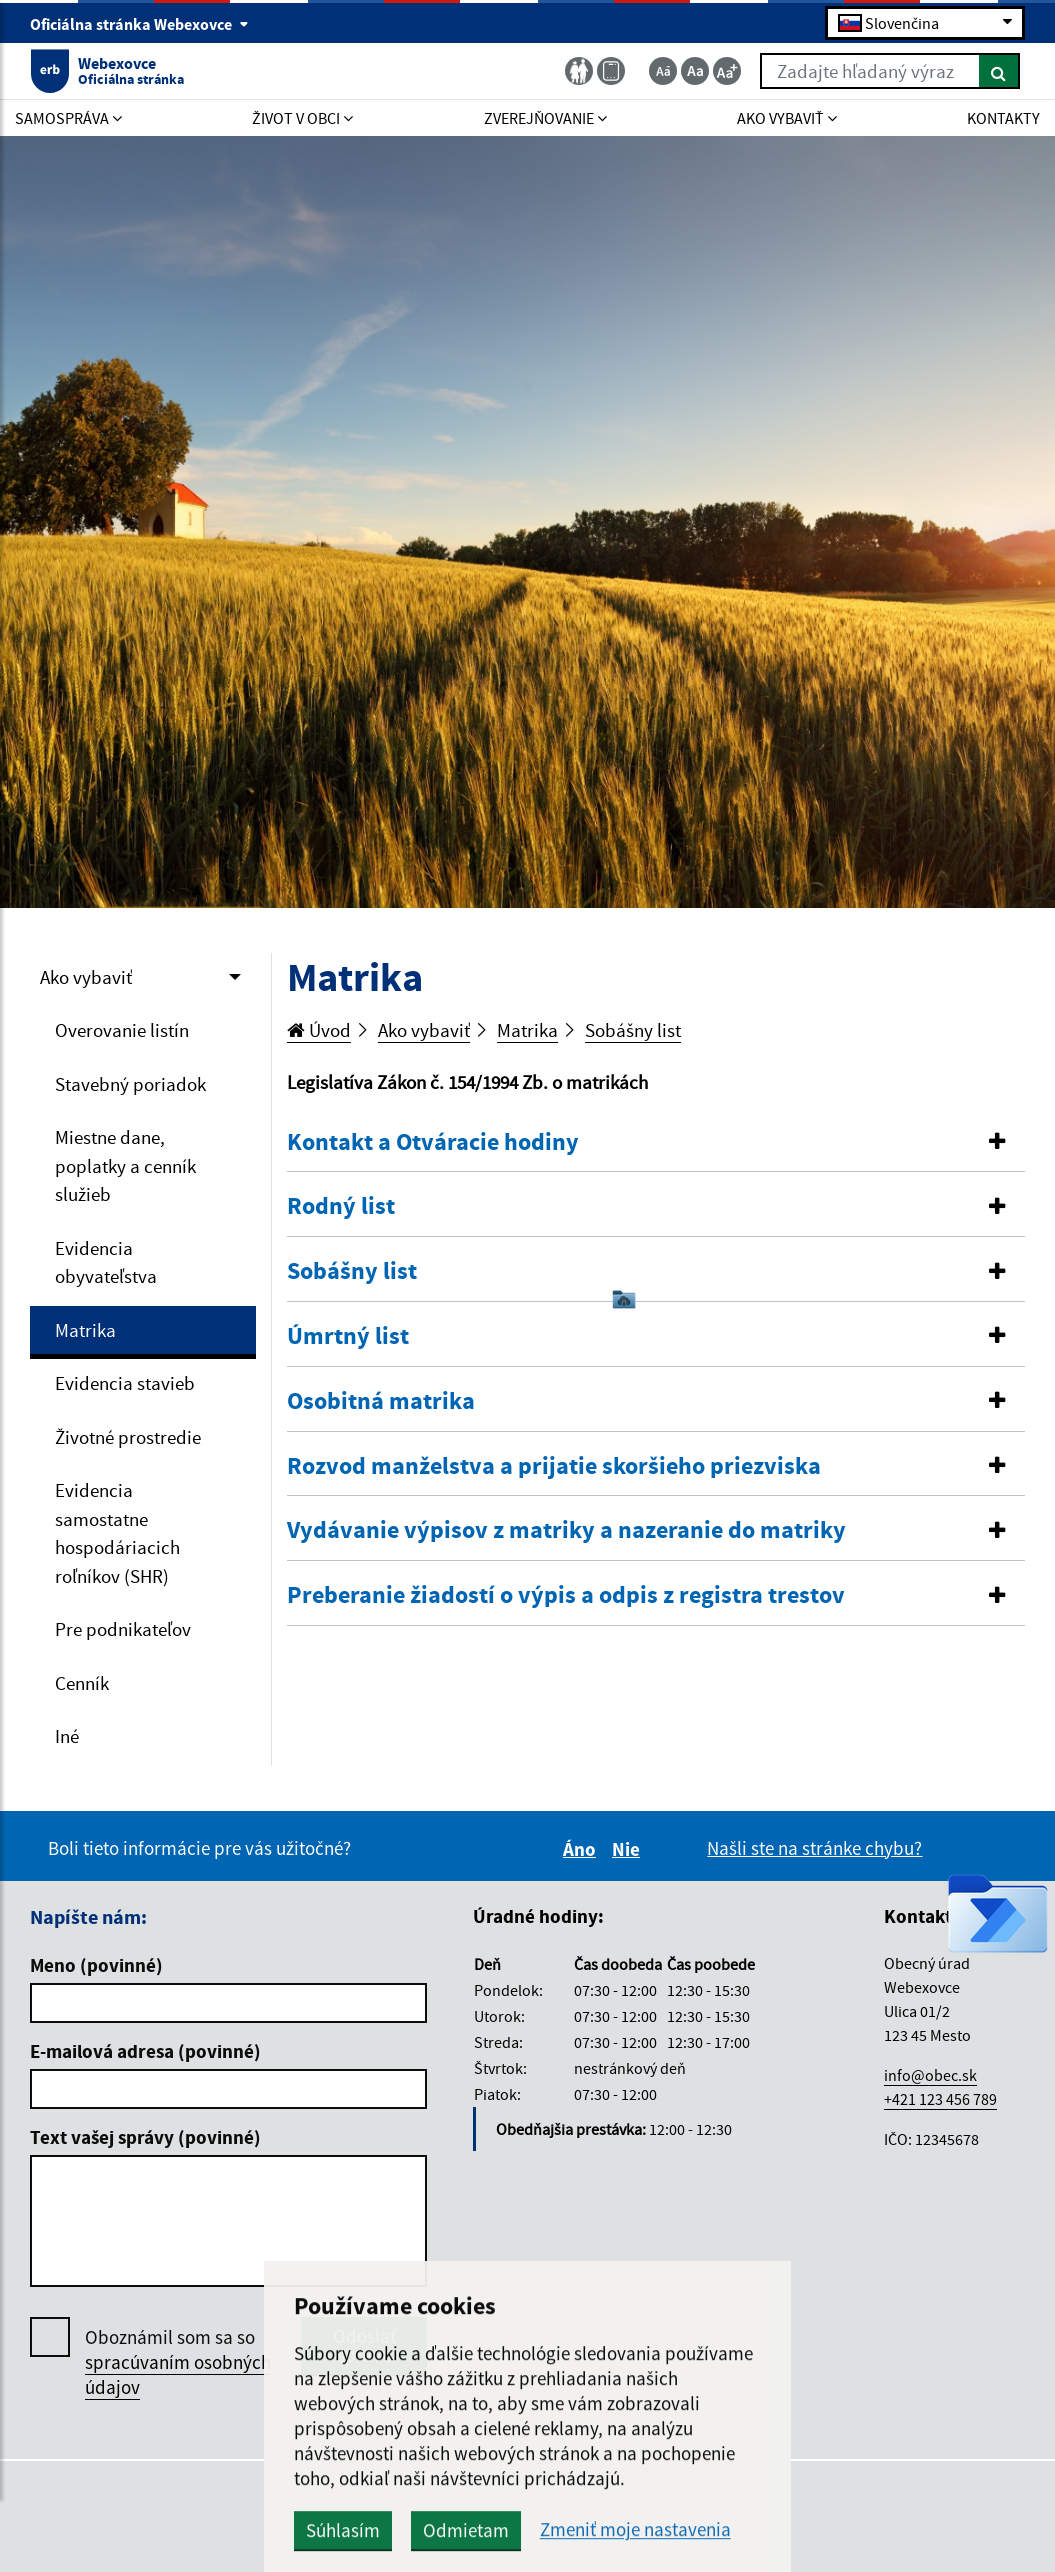  What do you see at coordinates (624, 1300) in the screenshot?
I see `open downloads folder` at bounding box center [624, 1300].